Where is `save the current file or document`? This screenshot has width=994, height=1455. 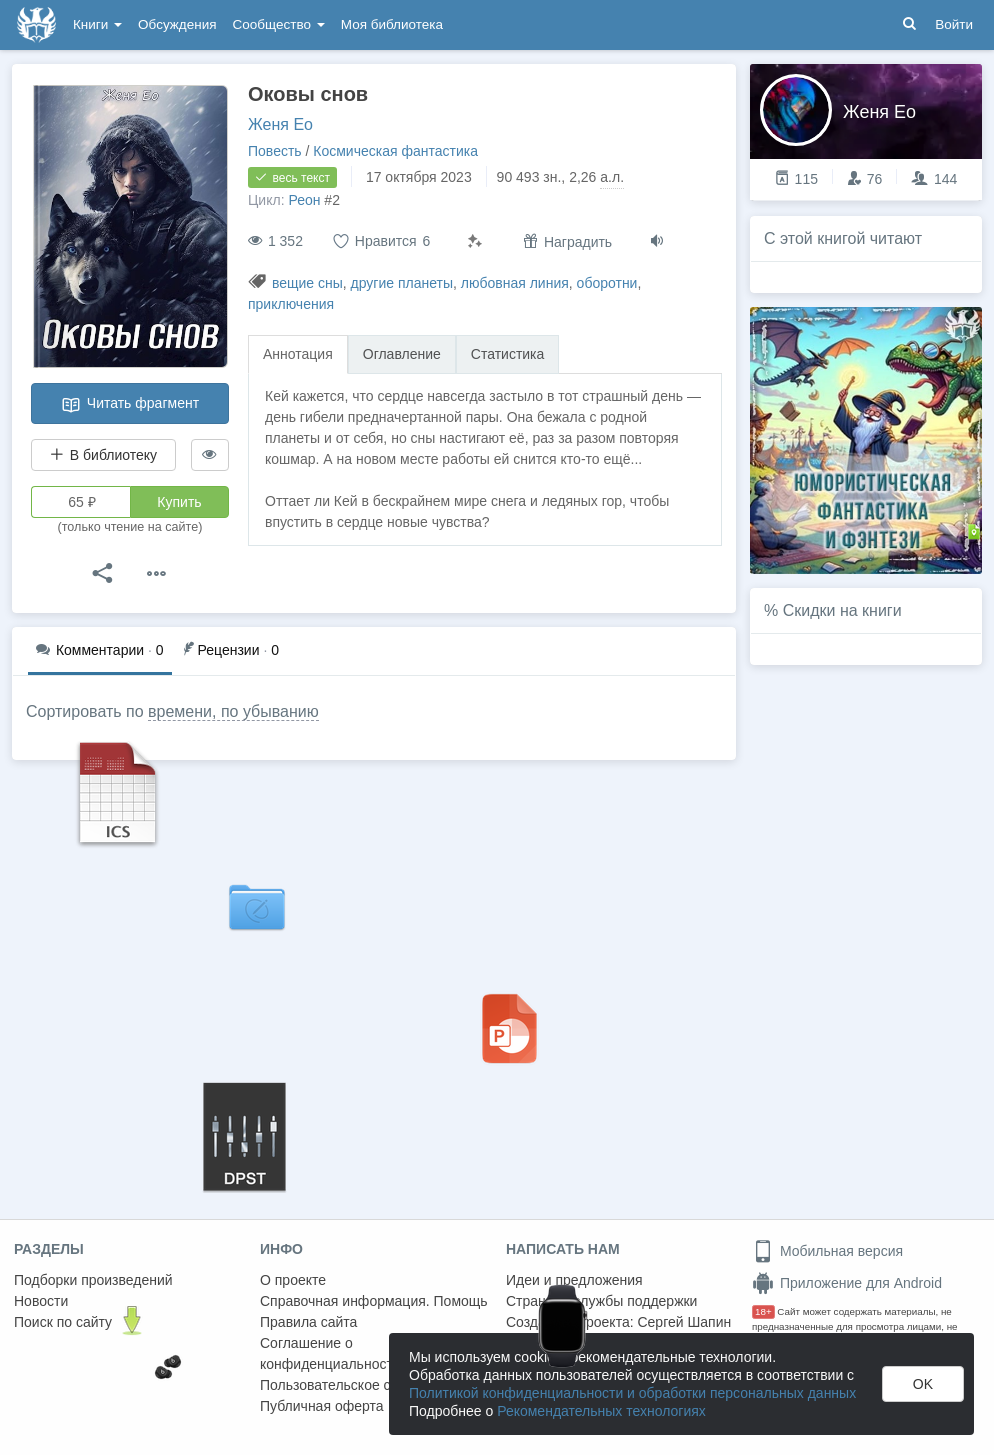
save the current file or document is located at coordinates (132, 1321).